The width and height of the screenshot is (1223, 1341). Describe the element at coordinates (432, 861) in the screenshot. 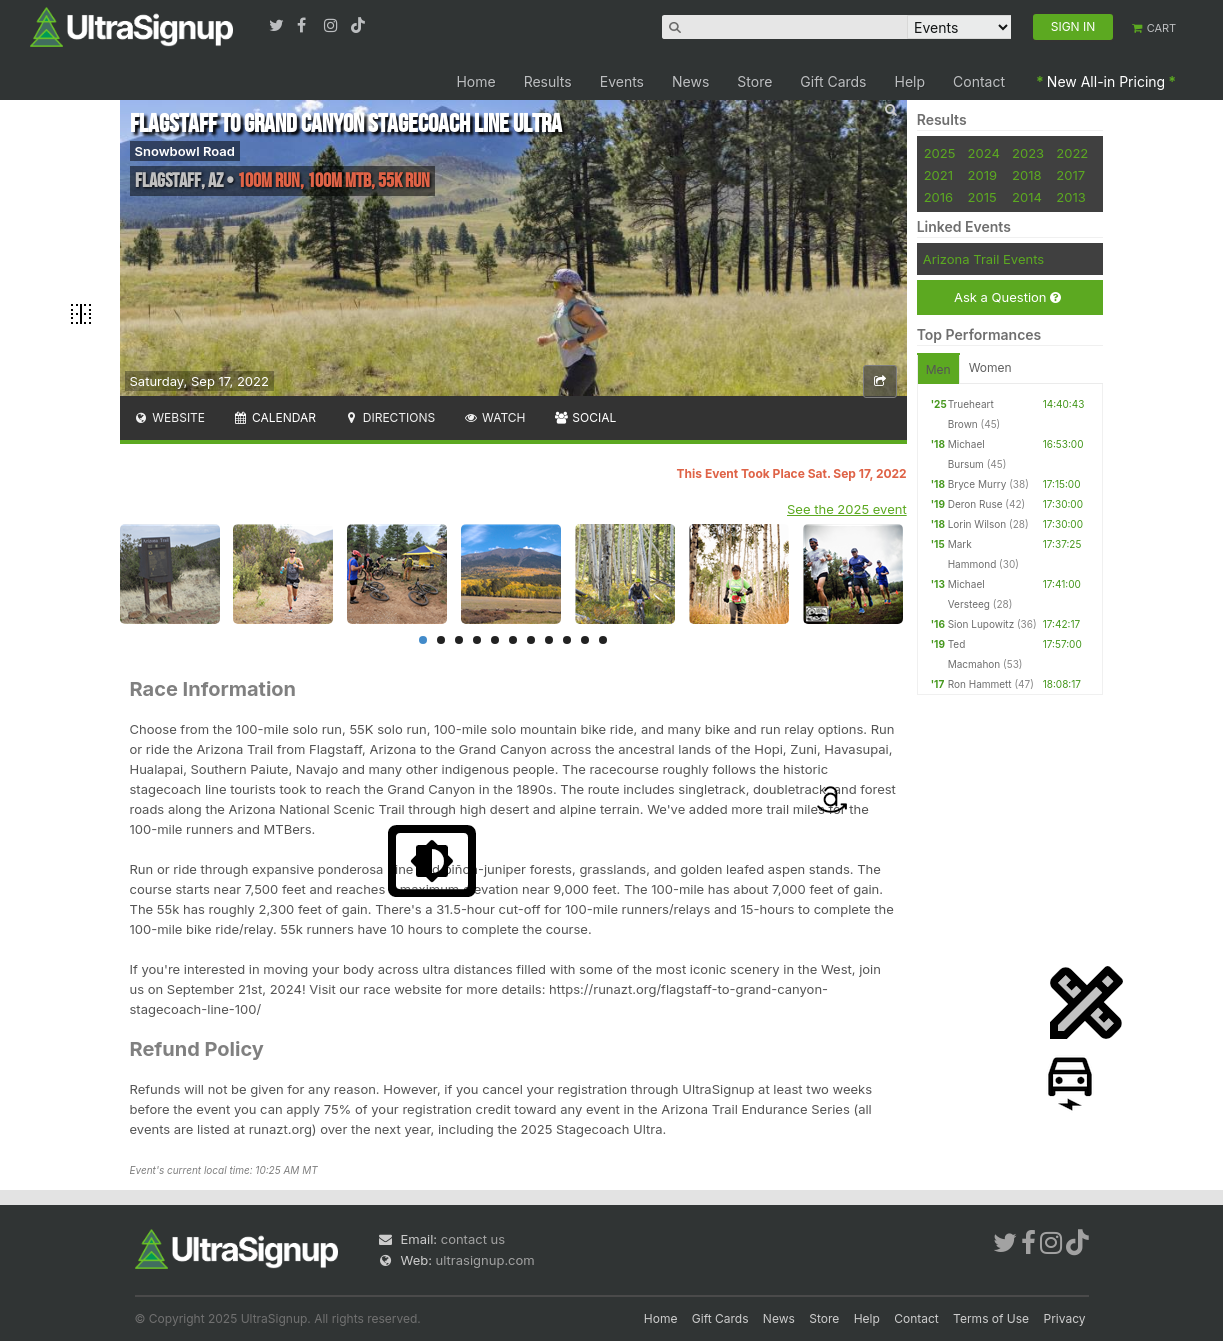

I see `adjust display brightness settings` at that location.